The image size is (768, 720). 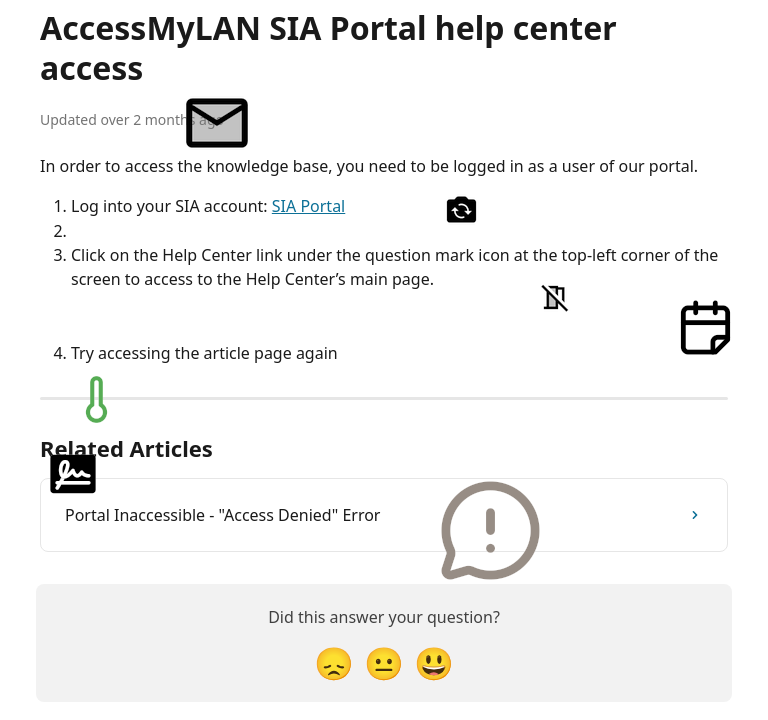 What do you see at coordinates (461, 209) in the screenshot?
I see `switch between front and rear camera` at bounding box center [461, 209].